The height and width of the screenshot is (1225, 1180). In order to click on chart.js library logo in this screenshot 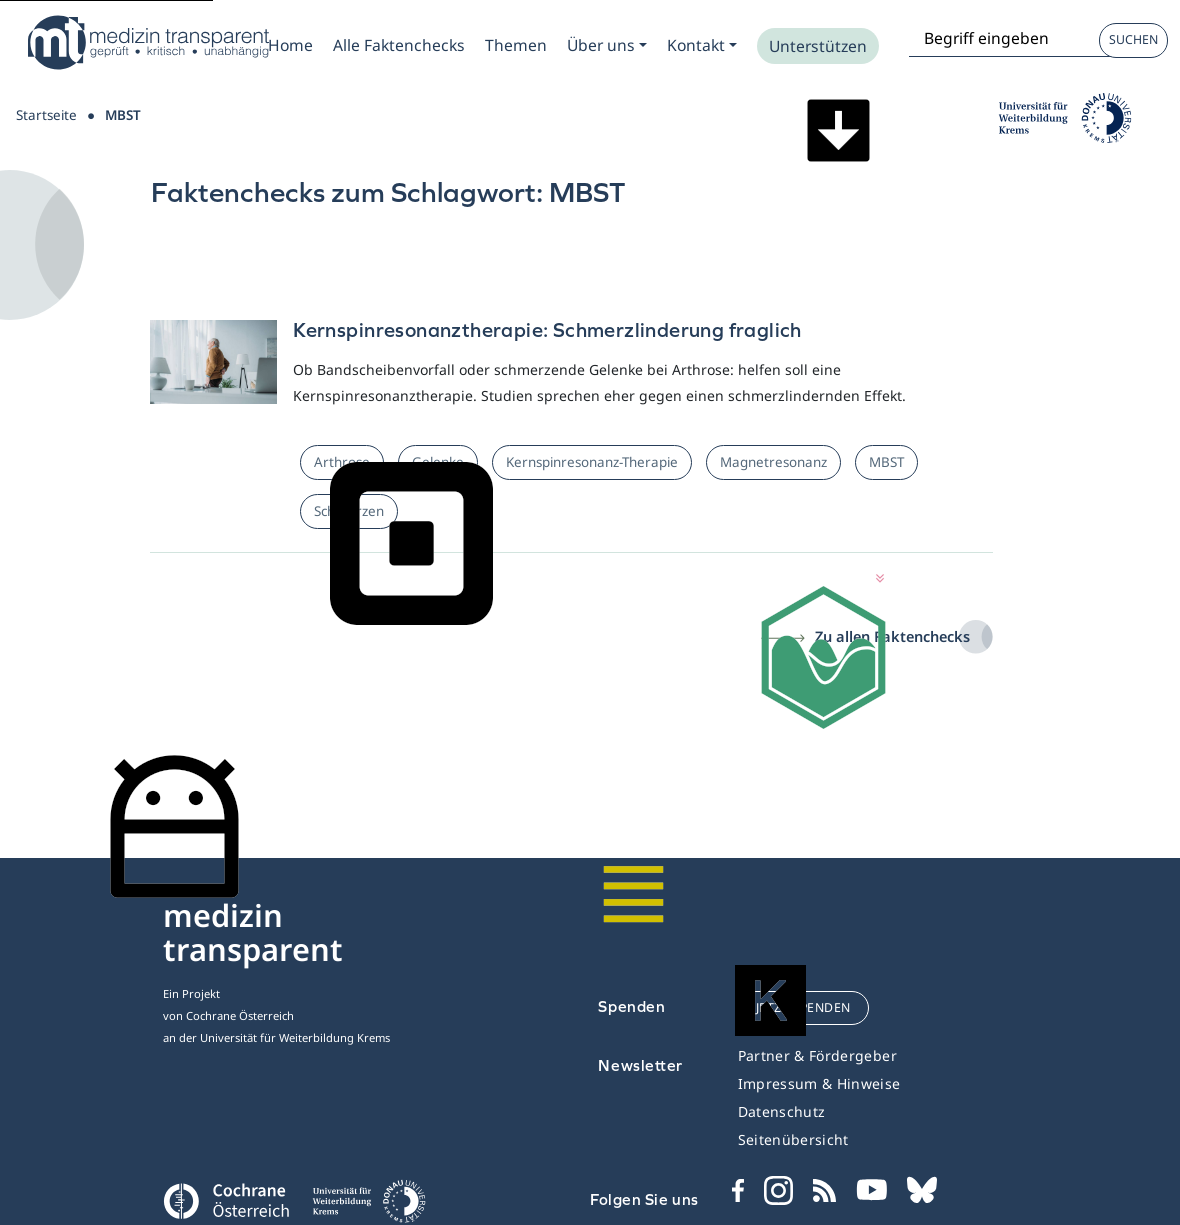, I will do `click(823, 657)`.